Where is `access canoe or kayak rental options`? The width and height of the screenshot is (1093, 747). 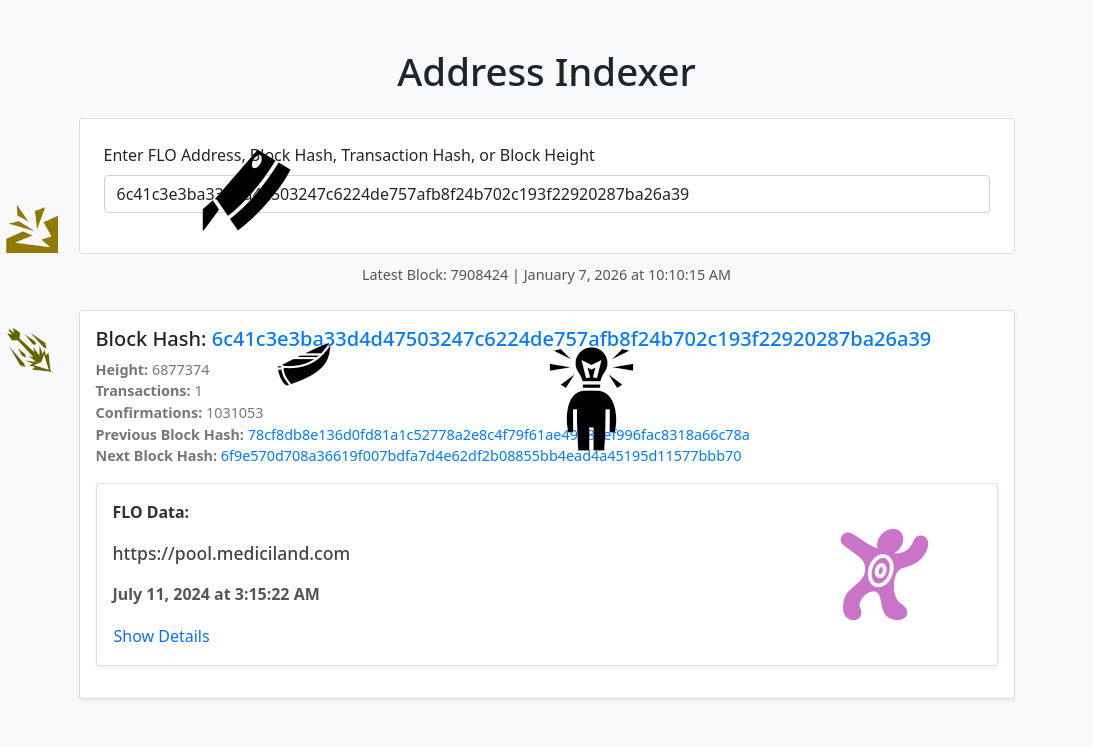 access canoe or kayak rental options is located at coordinates (304, 364).